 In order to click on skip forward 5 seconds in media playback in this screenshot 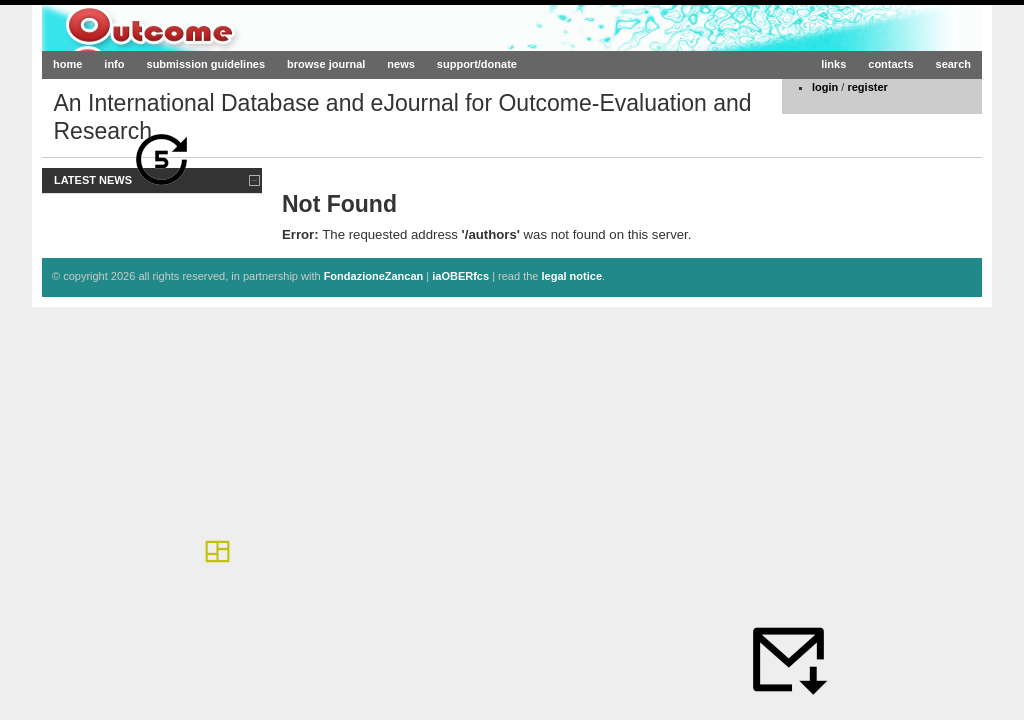, I will do `click(161, 159)`.